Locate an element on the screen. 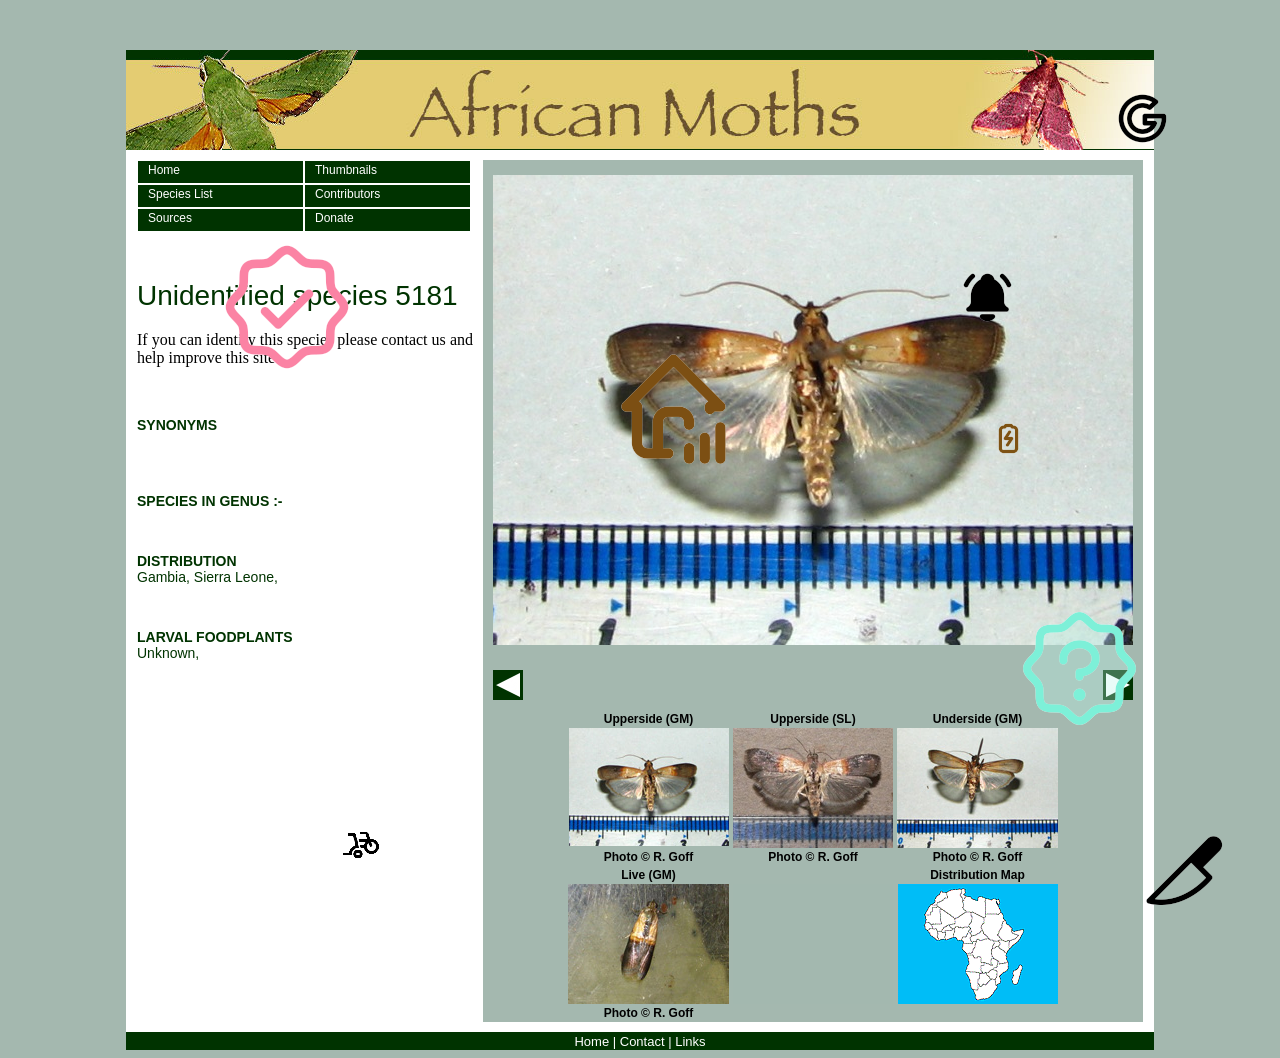 The width and height of the screenshot is (1280, 1058). verified or authenticated status is located at coordinates (287, 307).